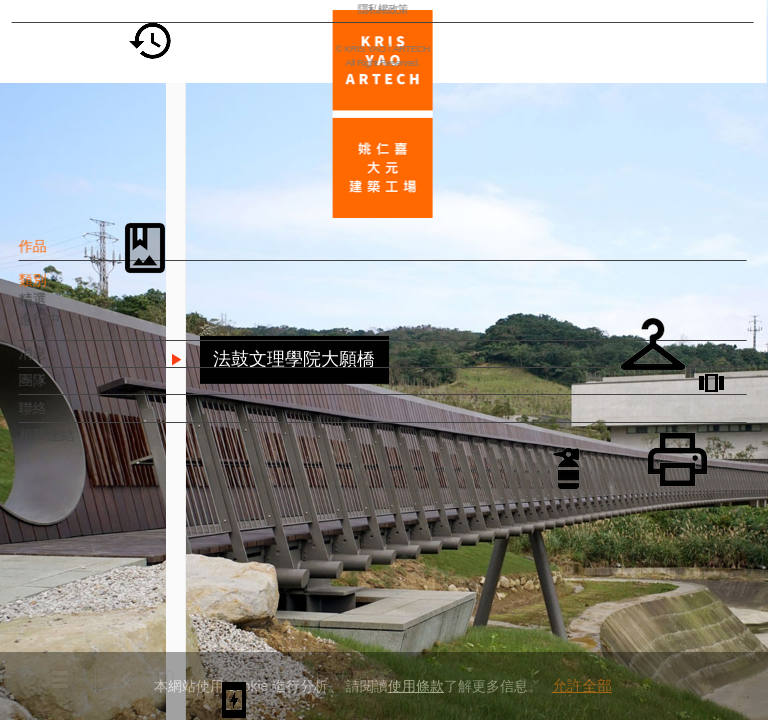 The image size is (768, 720). Describe the element at coordinates (677, 459) in the screenshot. I see `print this document` at that location.